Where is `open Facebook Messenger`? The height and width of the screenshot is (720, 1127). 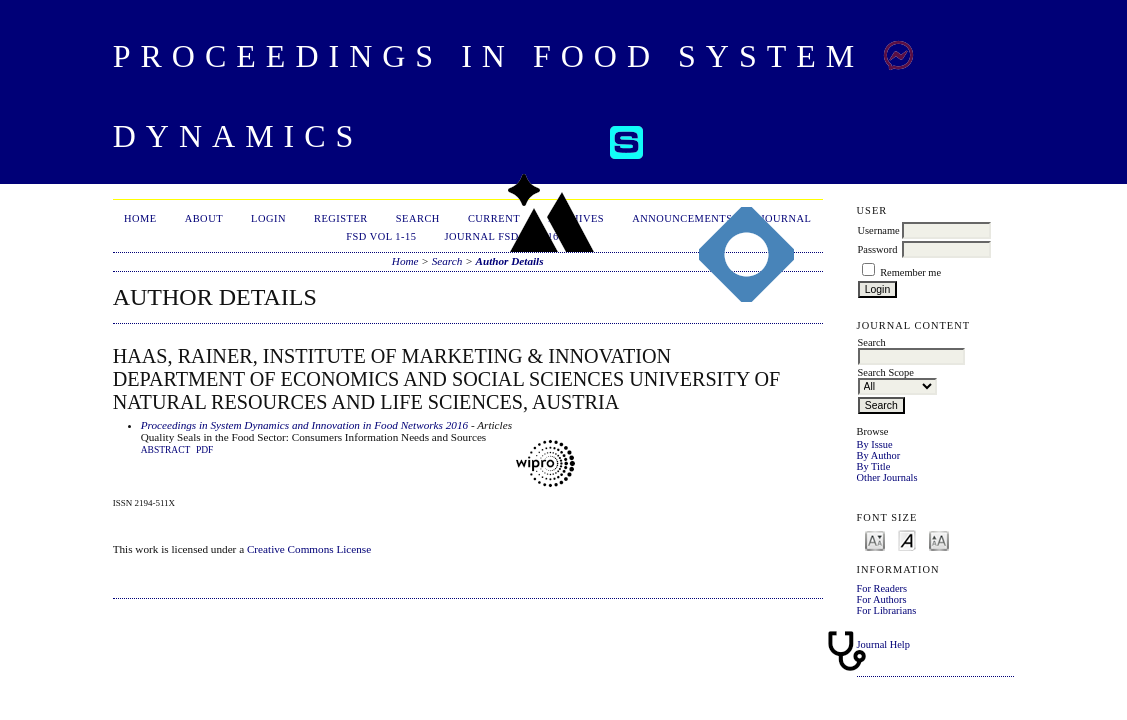
open Facebook Messenger is located at coordinates (898, 55).